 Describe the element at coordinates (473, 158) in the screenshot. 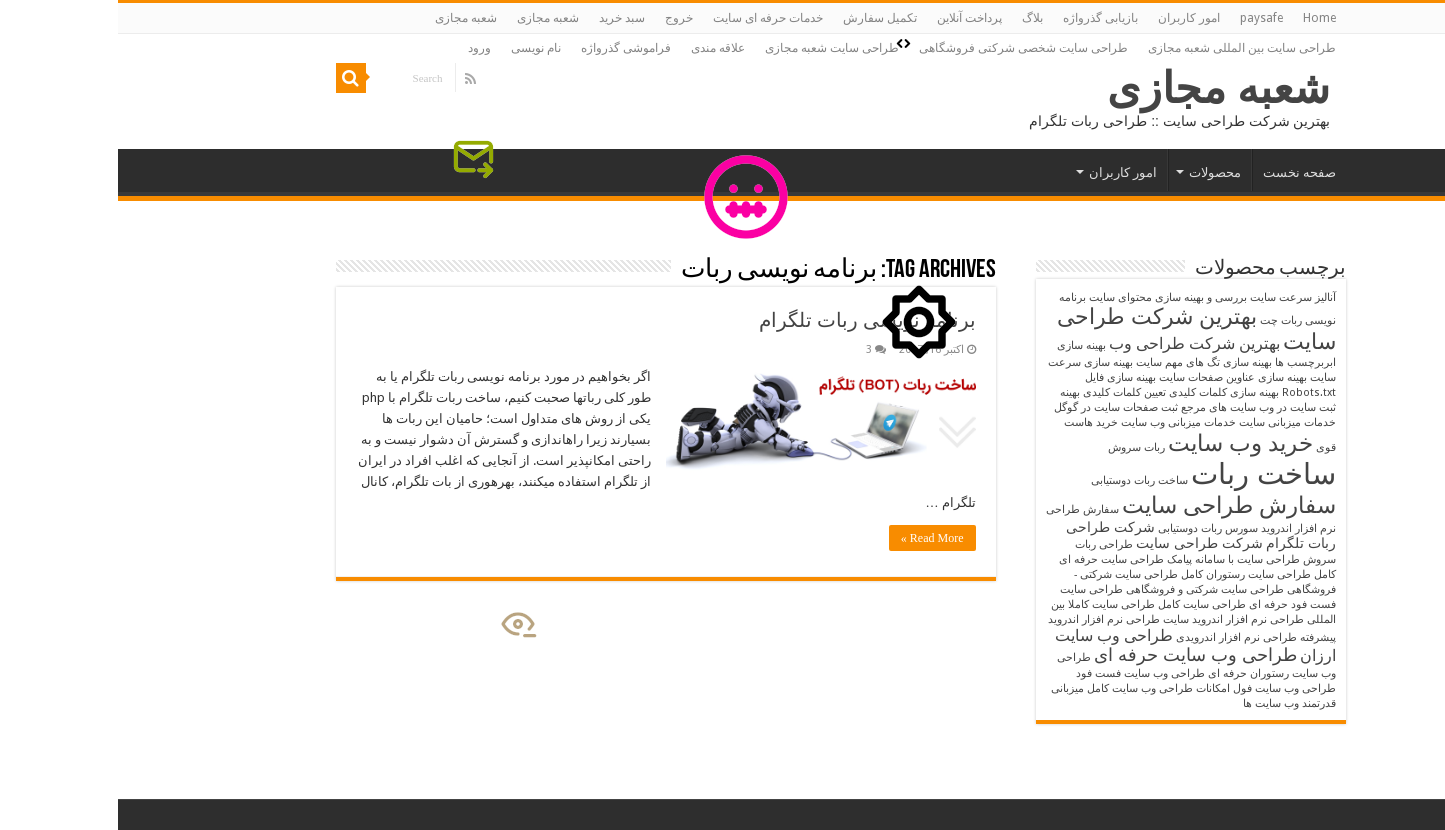

I see `forward this email to another recipient` at that location.